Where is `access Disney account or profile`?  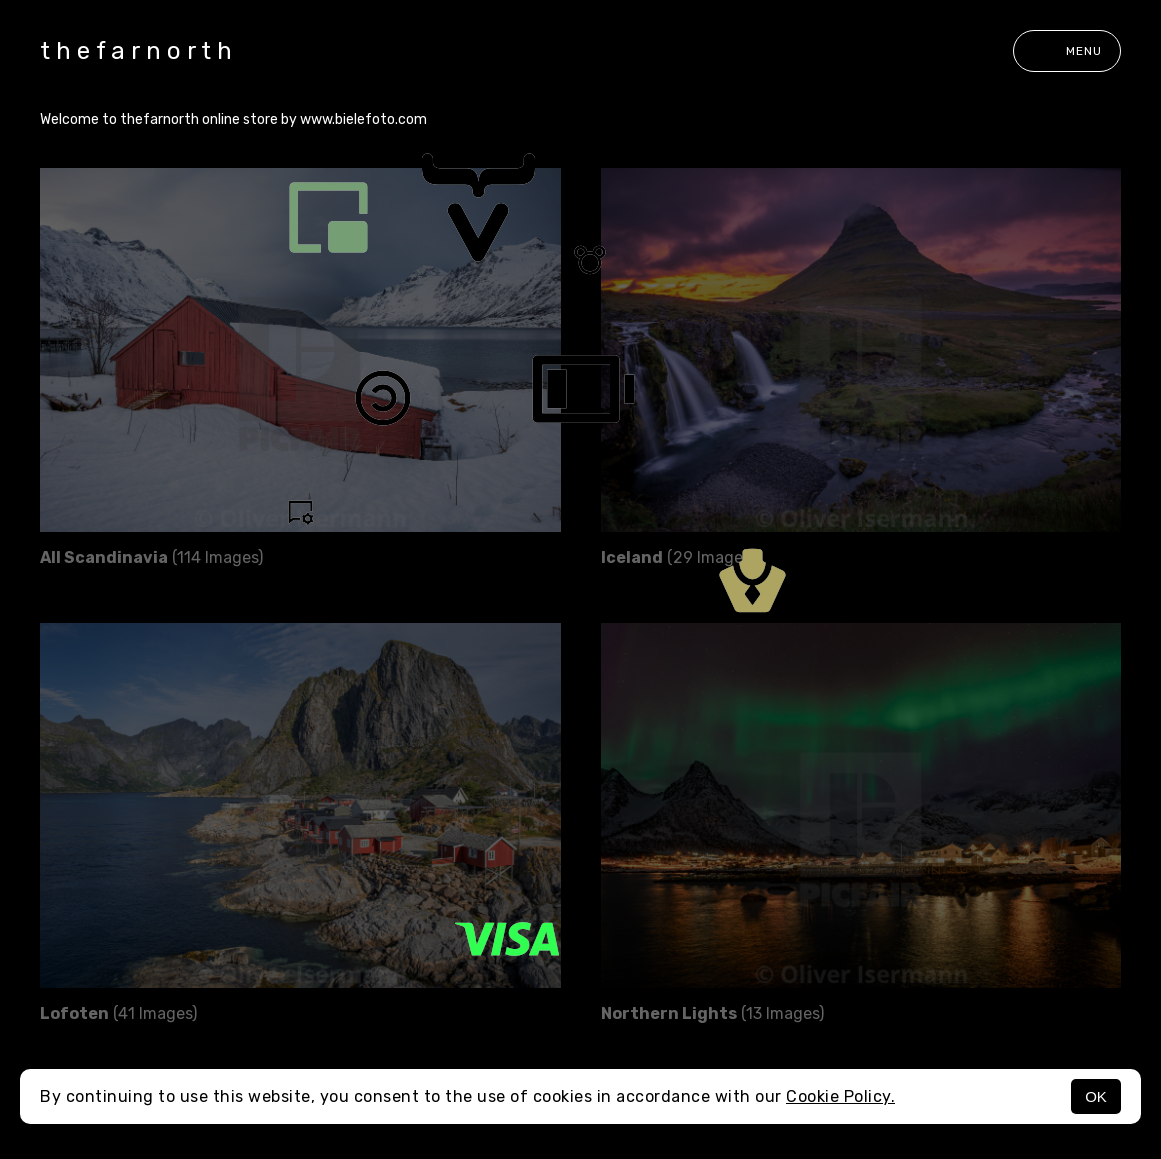 access Disney account or profile is located at coordinates (590, 260).